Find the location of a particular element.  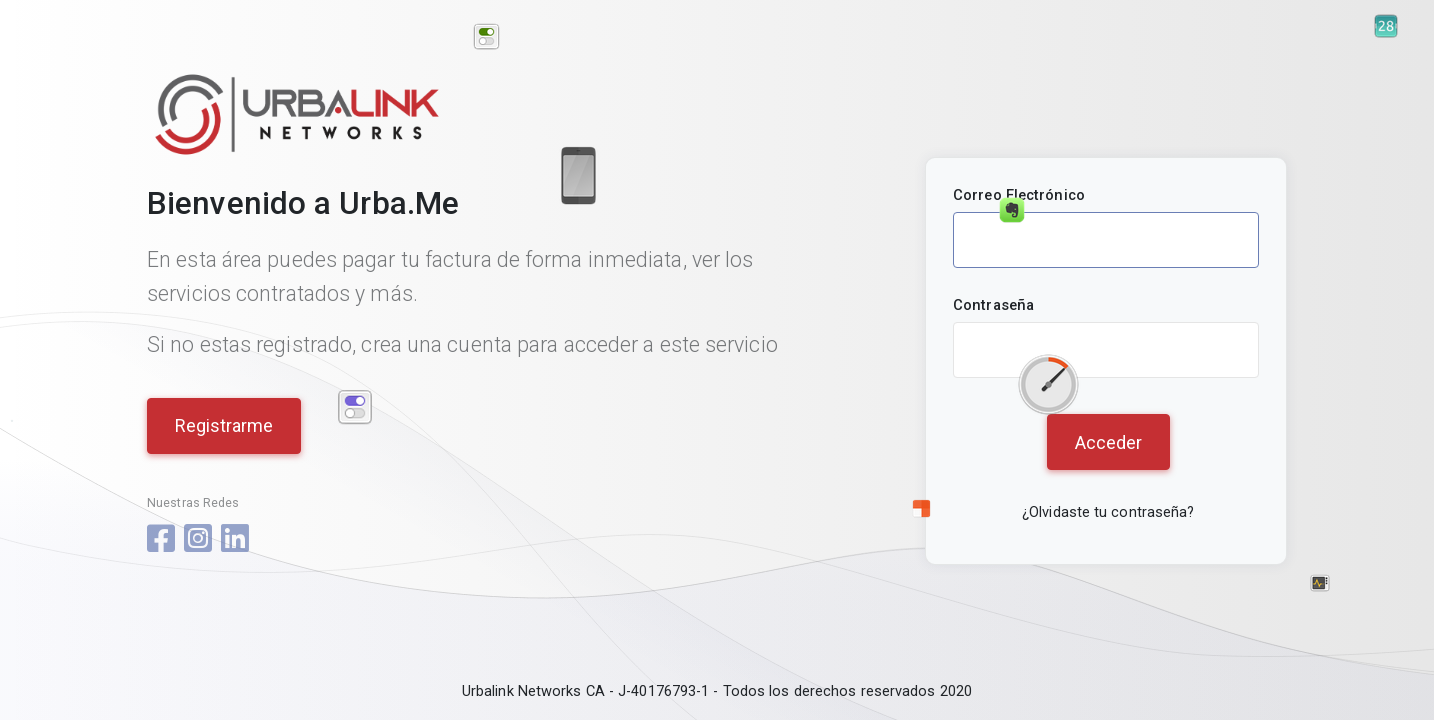

open unity tweak tool settings is located at coordinates (355, 407).